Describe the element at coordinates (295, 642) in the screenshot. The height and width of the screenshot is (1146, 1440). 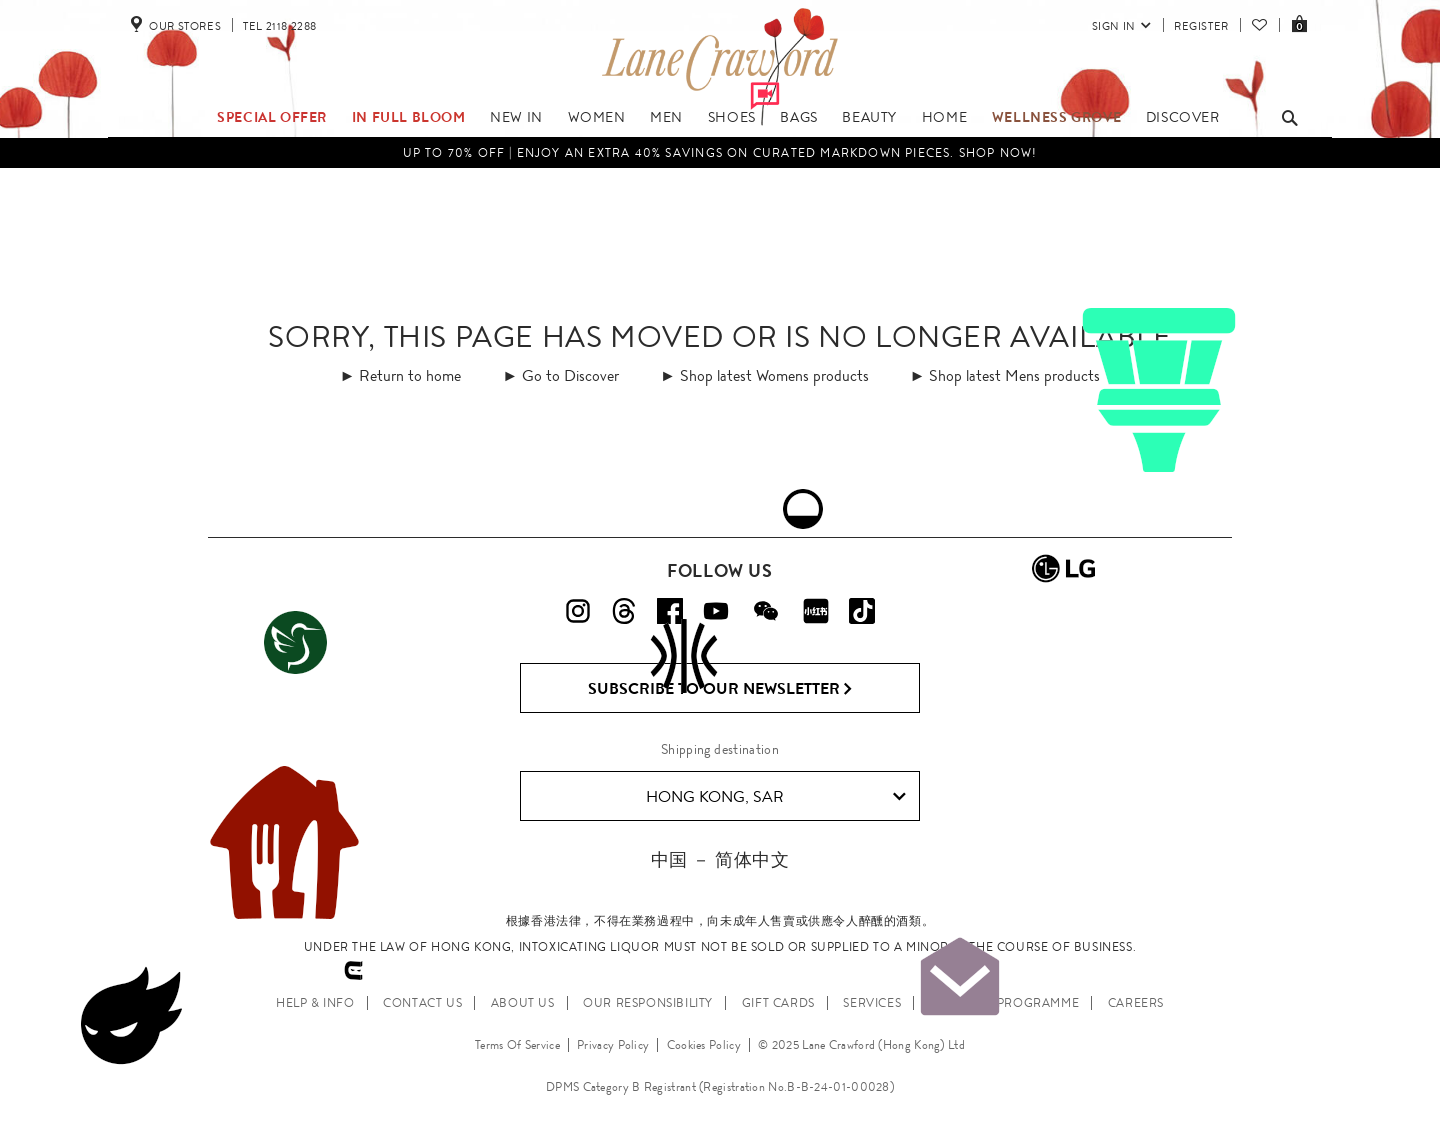
I see `lubuntu linux distribution logo` at that location.